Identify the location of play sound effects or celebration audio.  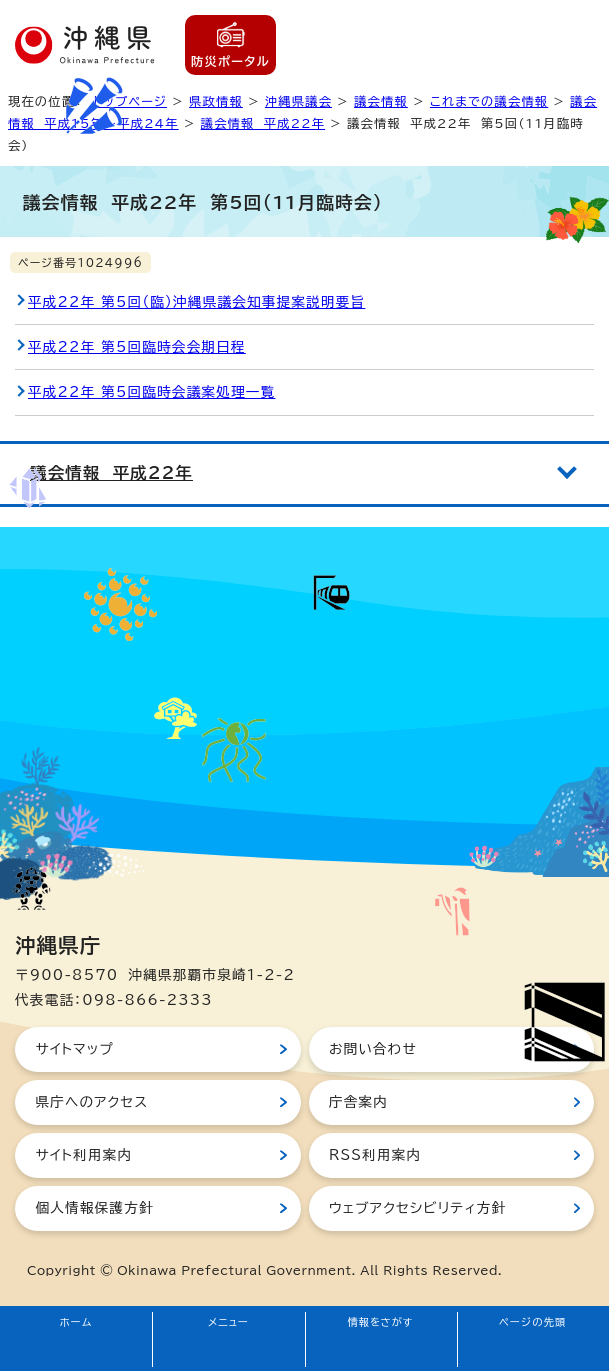
(94, 105).